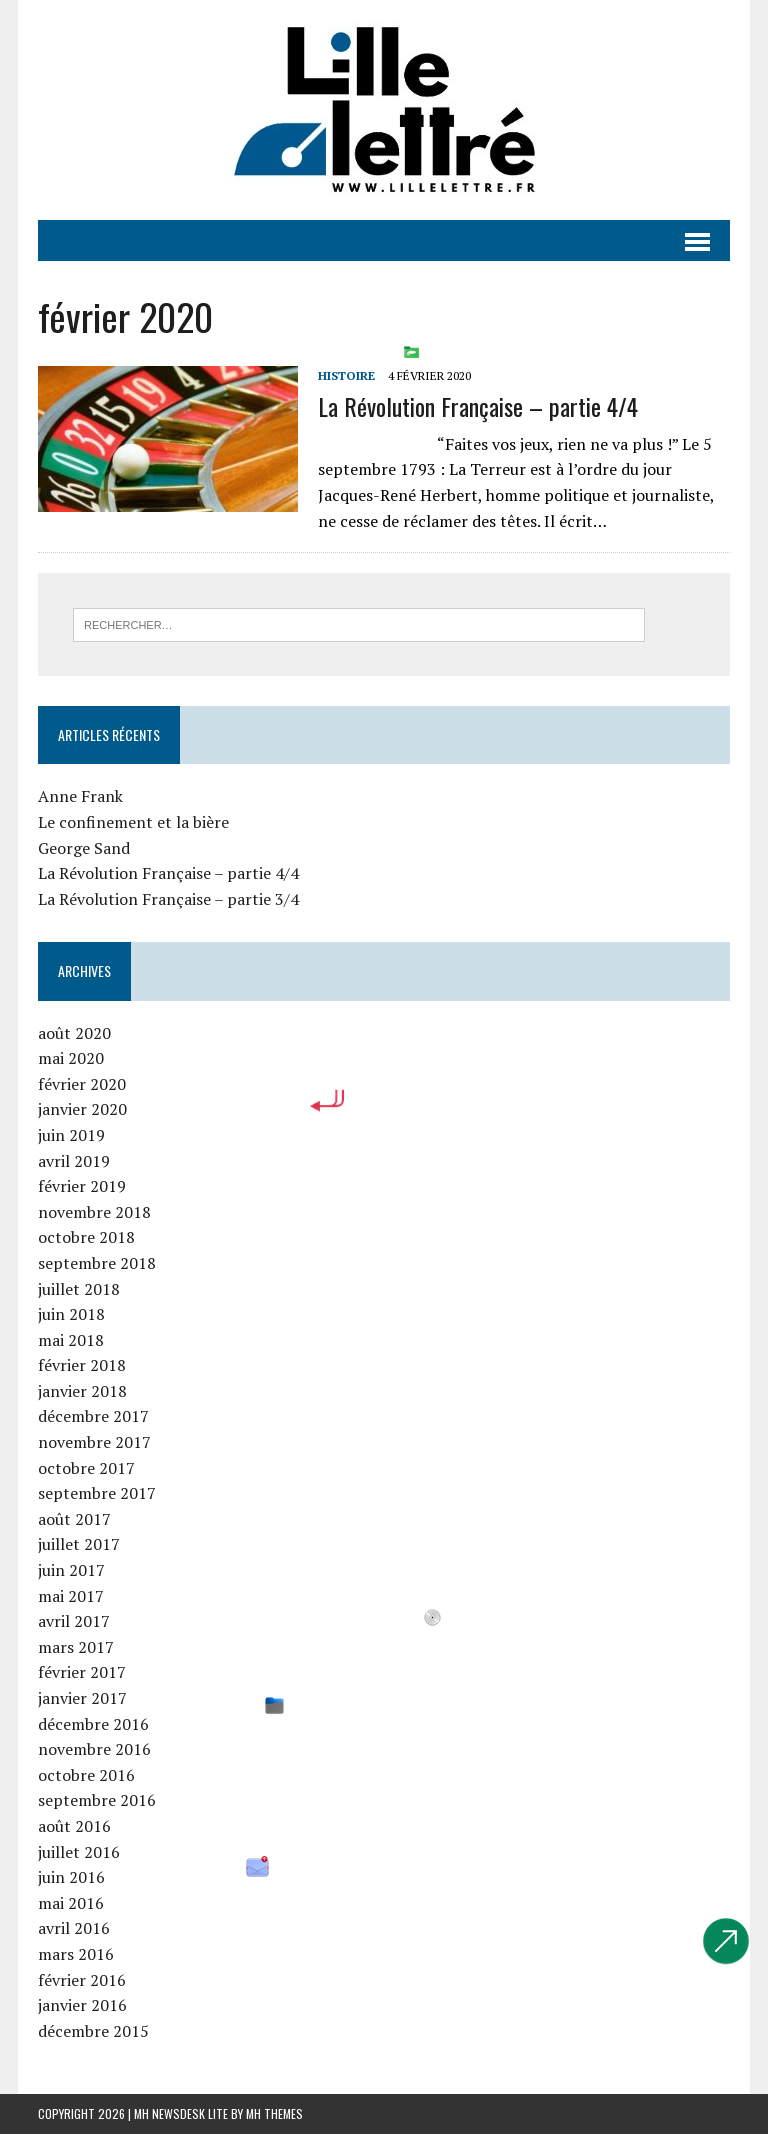 The height and width of the screenshot is (2134, 768). I want to click on open the openSUSE linux files folder, so click(411, 352).